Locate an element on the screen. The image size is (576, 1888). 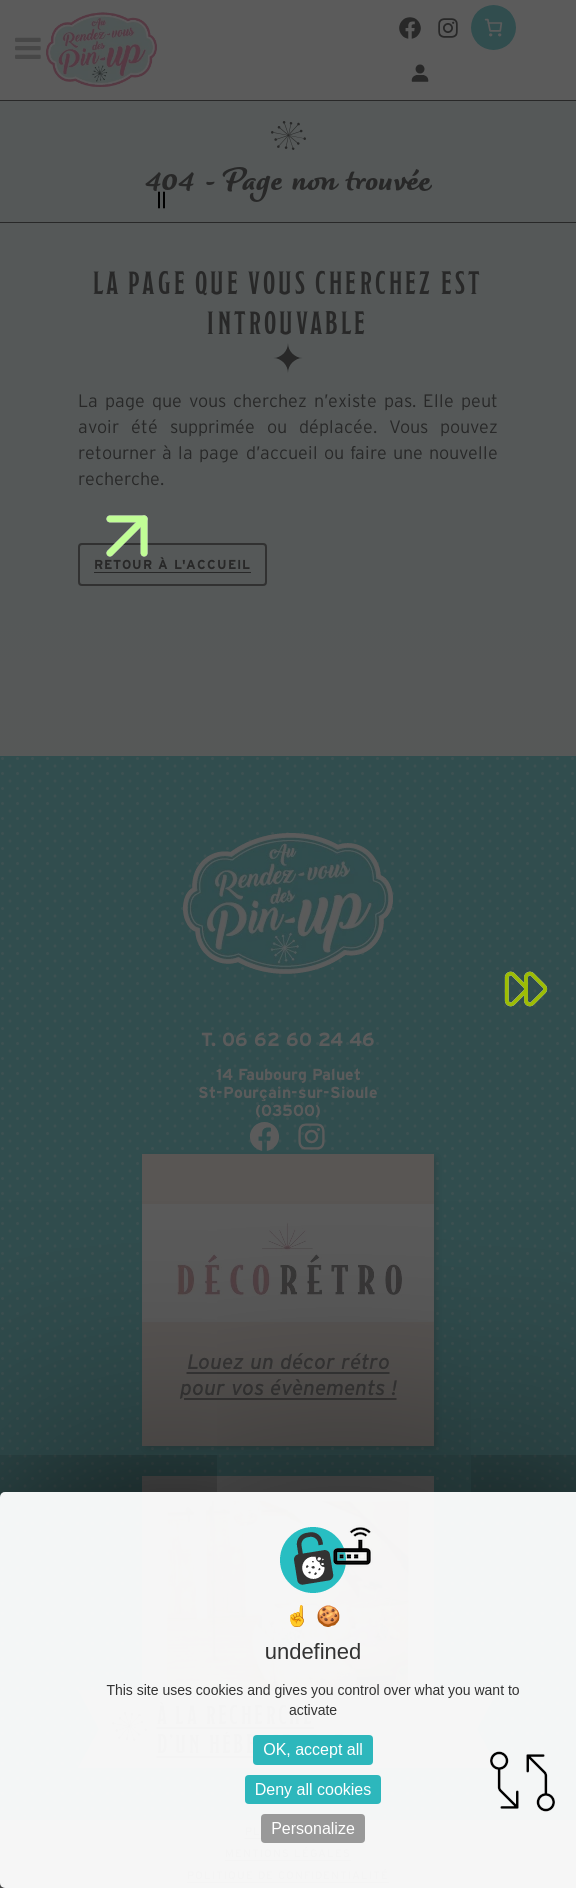
open link in new tab or window is located at coordinates (127, 536).